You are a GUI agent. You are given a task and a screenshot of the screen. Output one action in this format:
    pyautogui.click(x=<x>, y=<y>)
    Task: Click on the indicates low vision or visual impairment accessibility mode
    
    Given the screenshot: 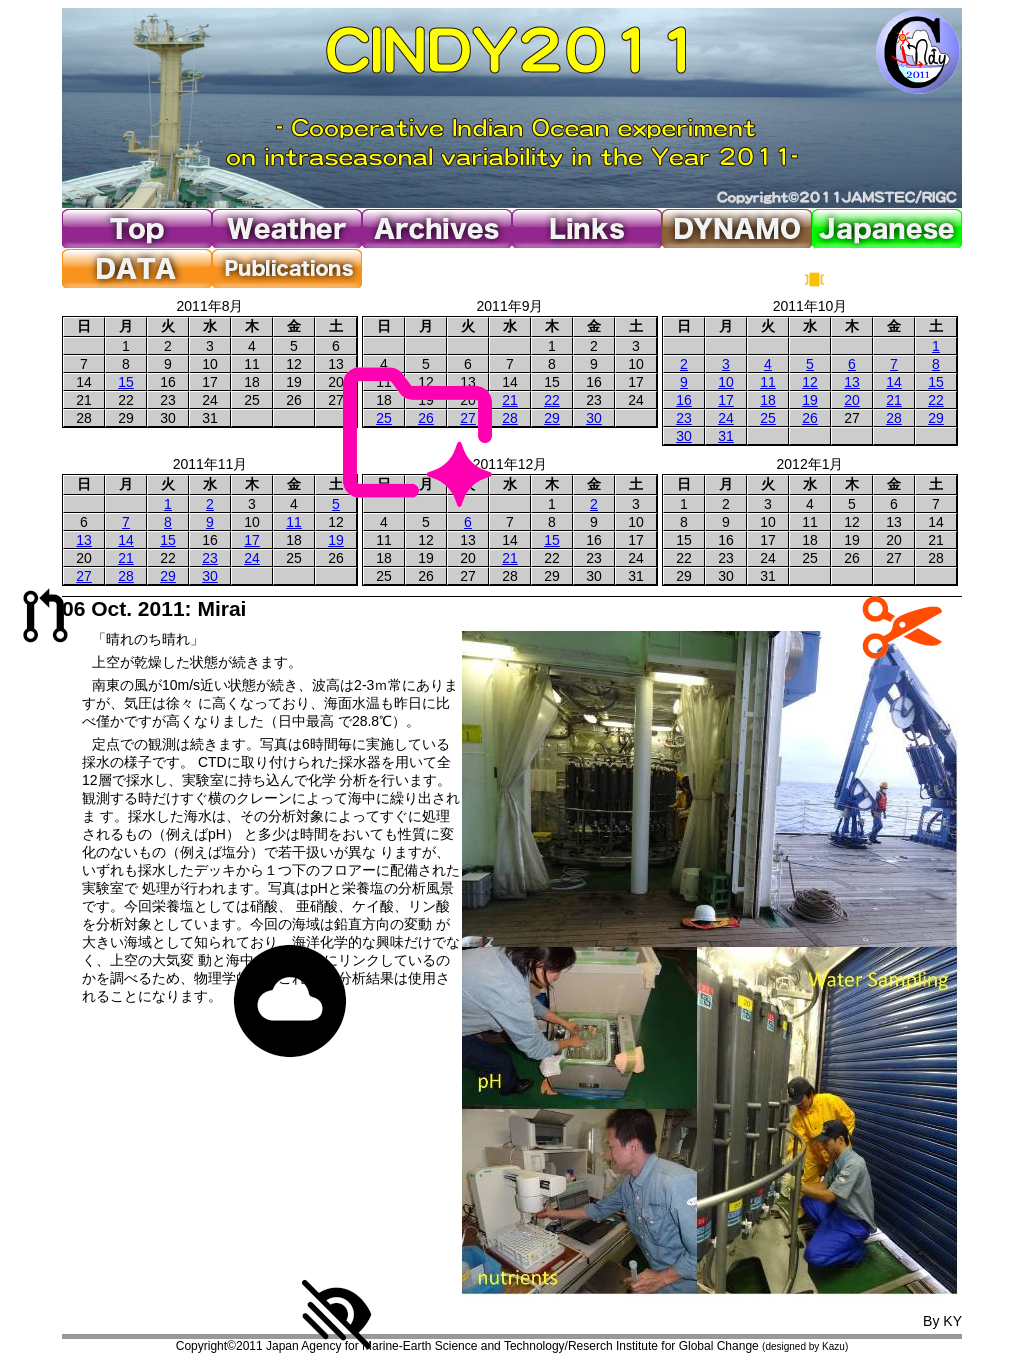 What is the action you would take?
    pyautogui.click(x=336, y=1314)
    